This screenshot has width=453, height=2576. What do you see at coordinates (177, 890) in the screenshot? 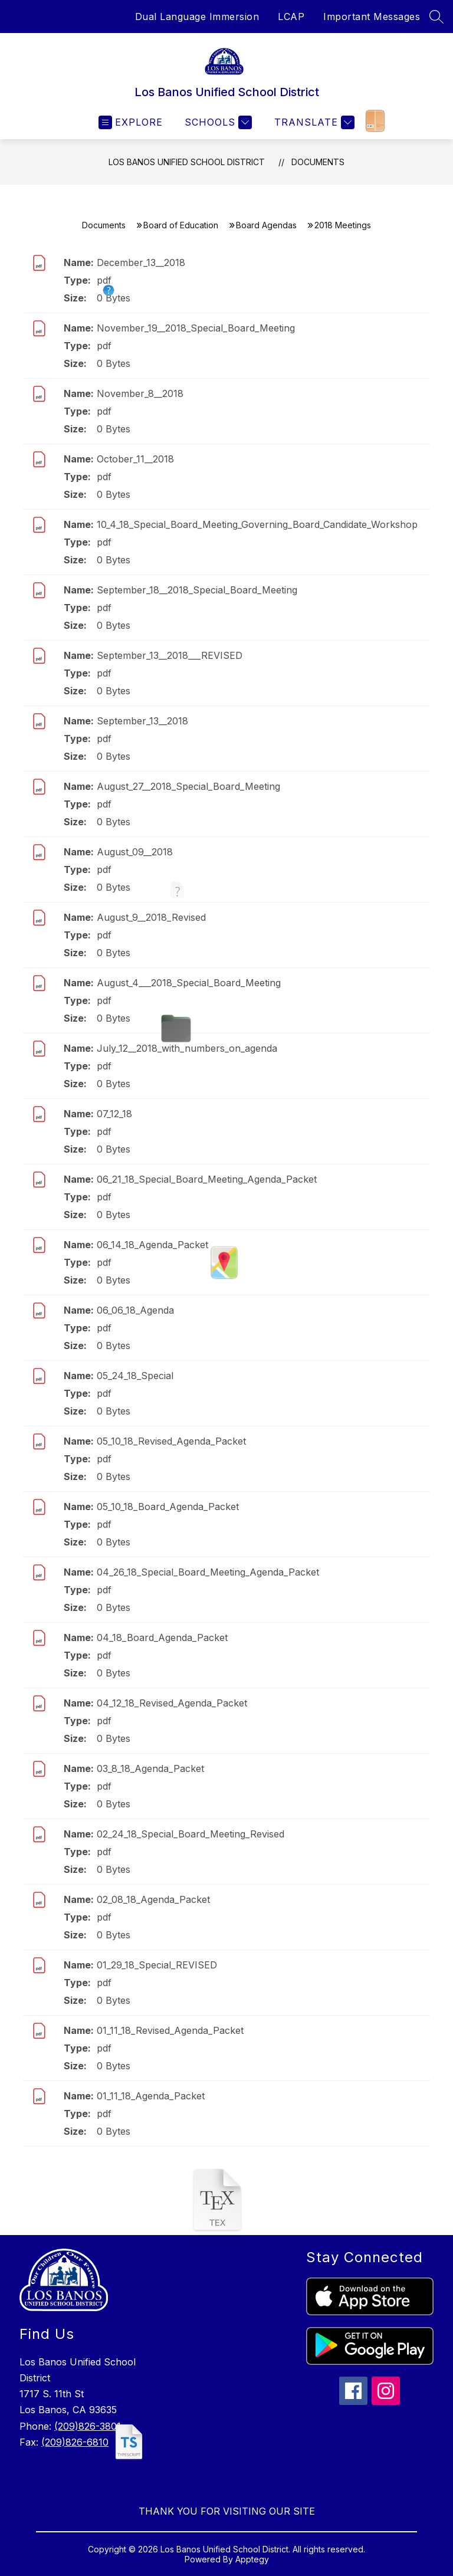
I see `unknown or unrecognized file type` at bounding box center [177, 890].